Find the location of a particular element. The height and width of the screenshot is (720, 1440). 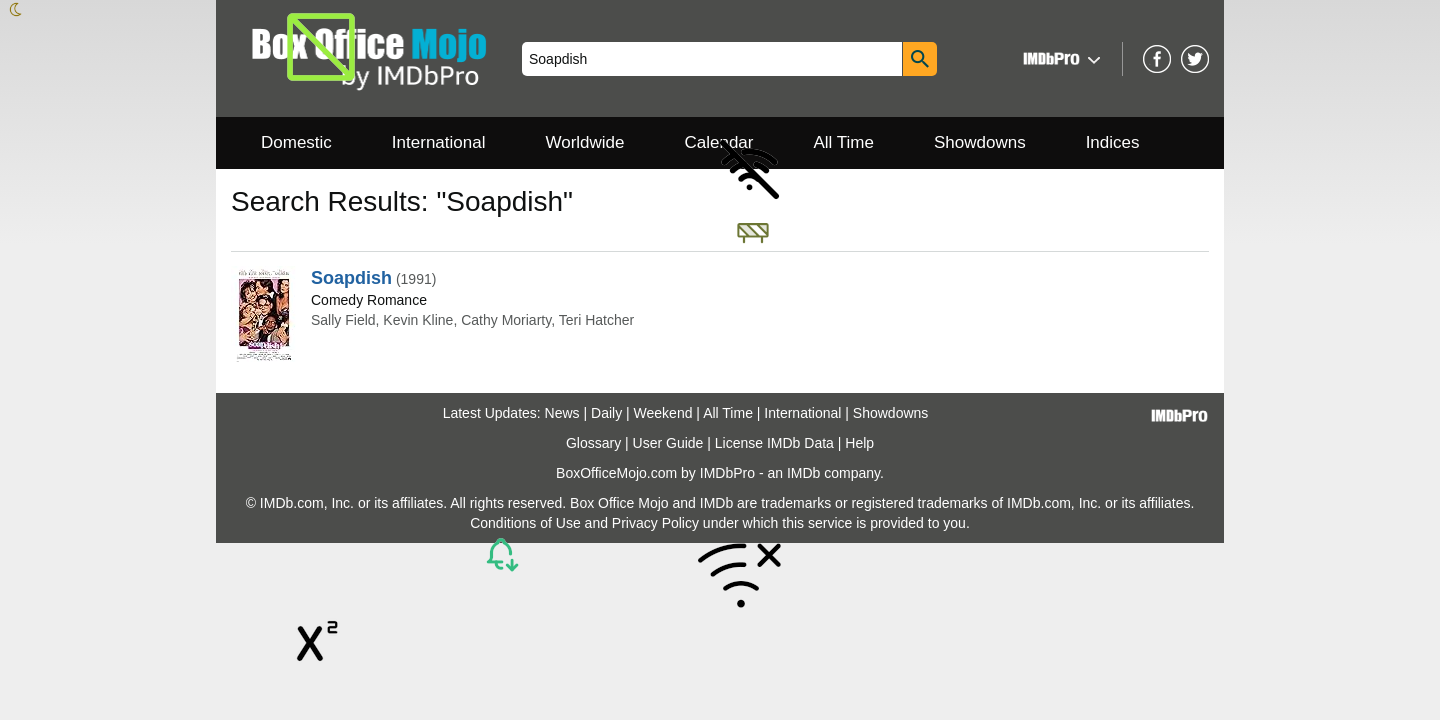

indicates a blocked or restricted area is located at coordinates (753, 232).